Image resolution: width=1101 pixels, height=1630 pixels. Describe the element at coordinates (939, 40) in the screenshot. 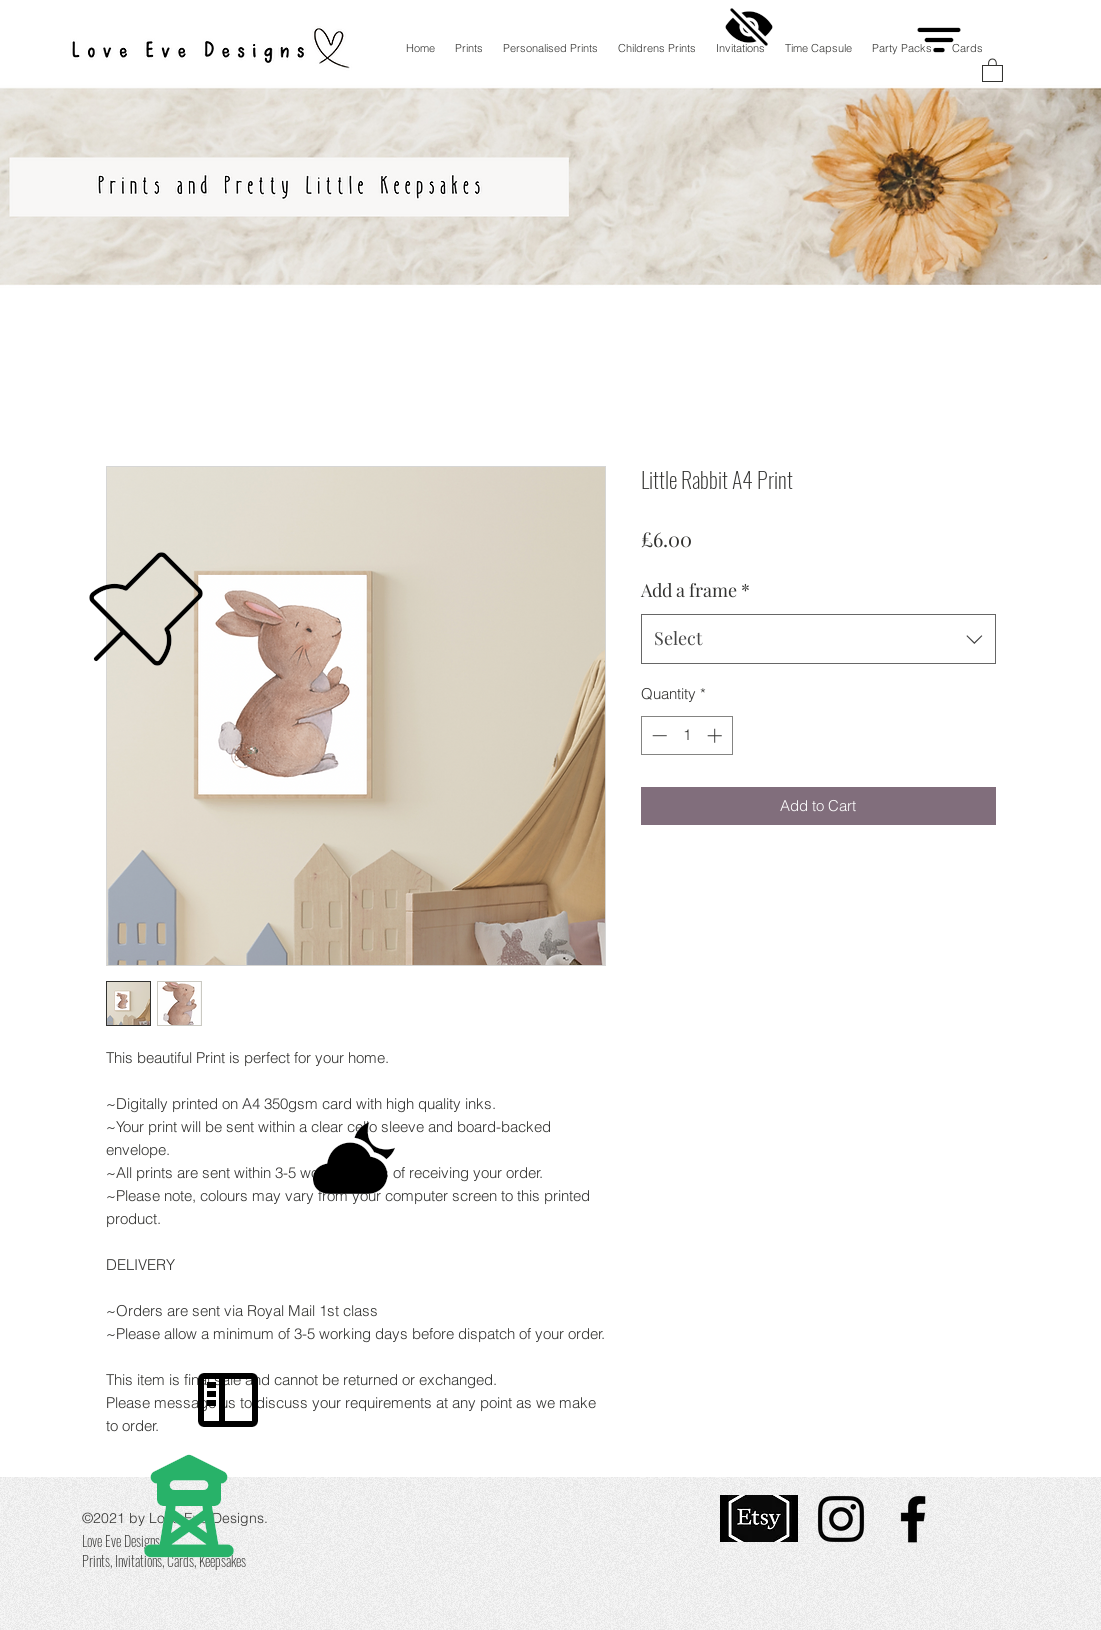

I see `filter or sort list items` at that location.